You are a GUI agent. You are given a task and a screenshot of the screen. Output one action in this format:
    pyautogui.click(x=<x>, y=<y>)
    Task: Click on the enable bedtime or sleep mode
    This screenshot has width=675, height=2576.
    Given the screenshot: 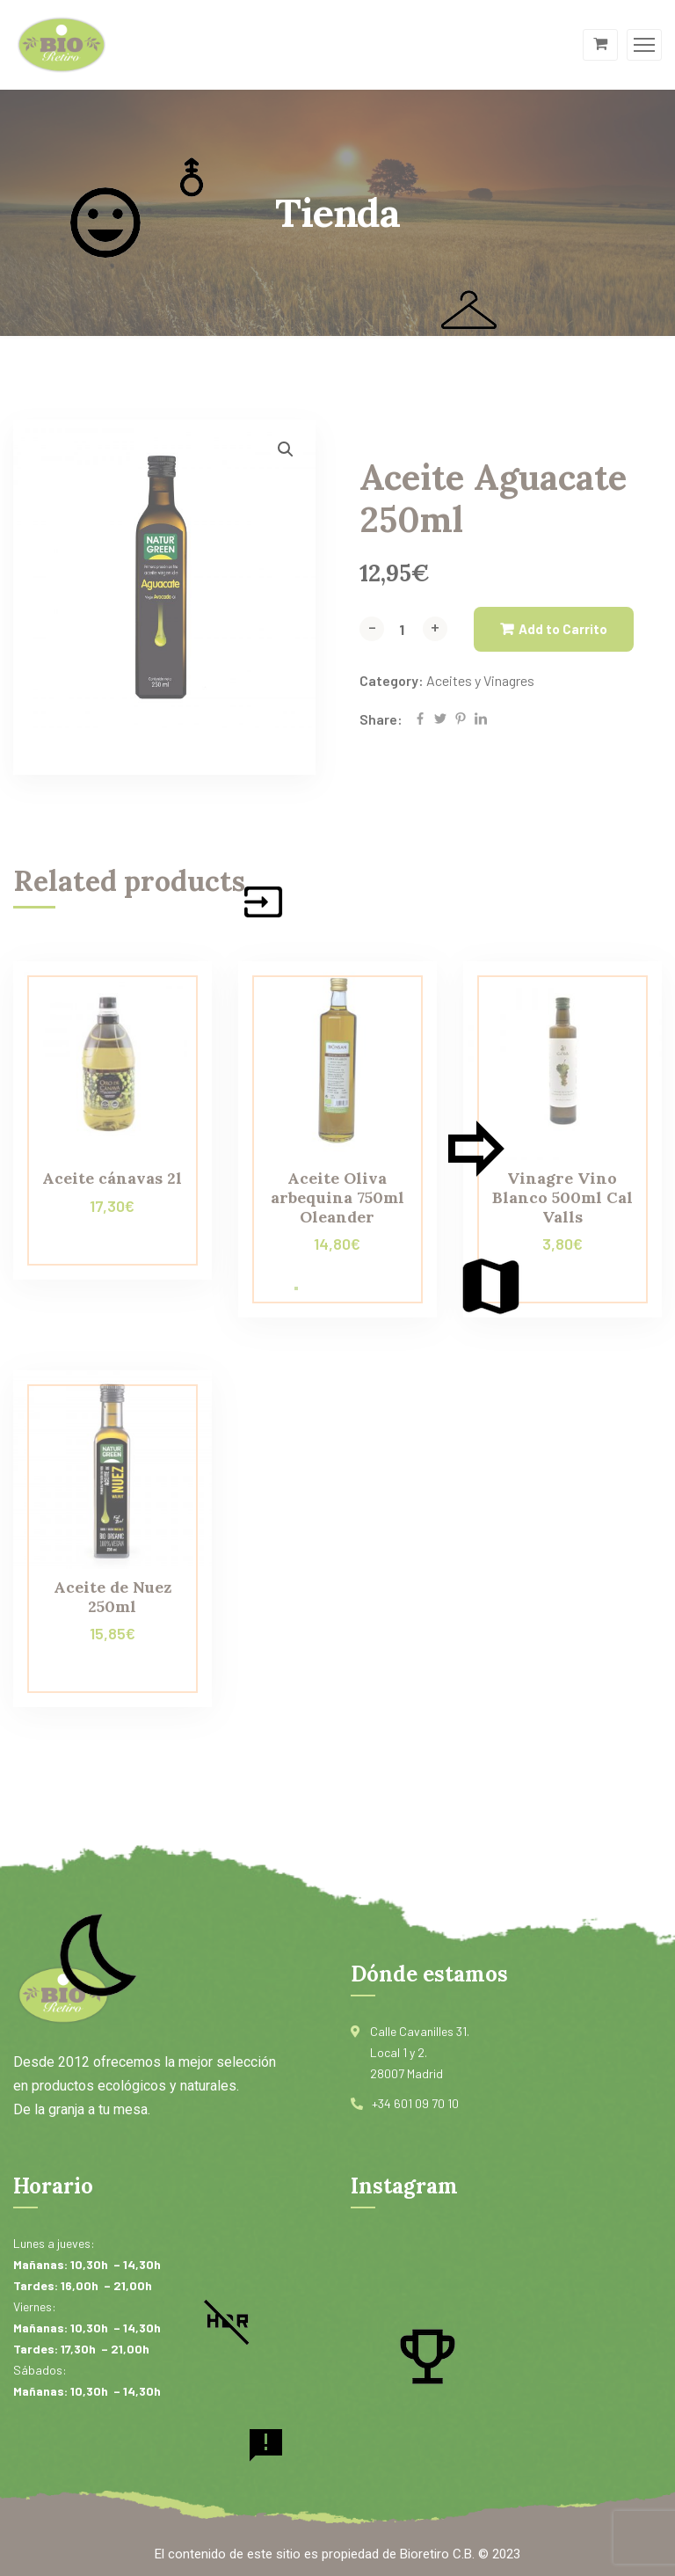 What is the action you would take?
    pyautogui.click(x=101, y=1955)
    